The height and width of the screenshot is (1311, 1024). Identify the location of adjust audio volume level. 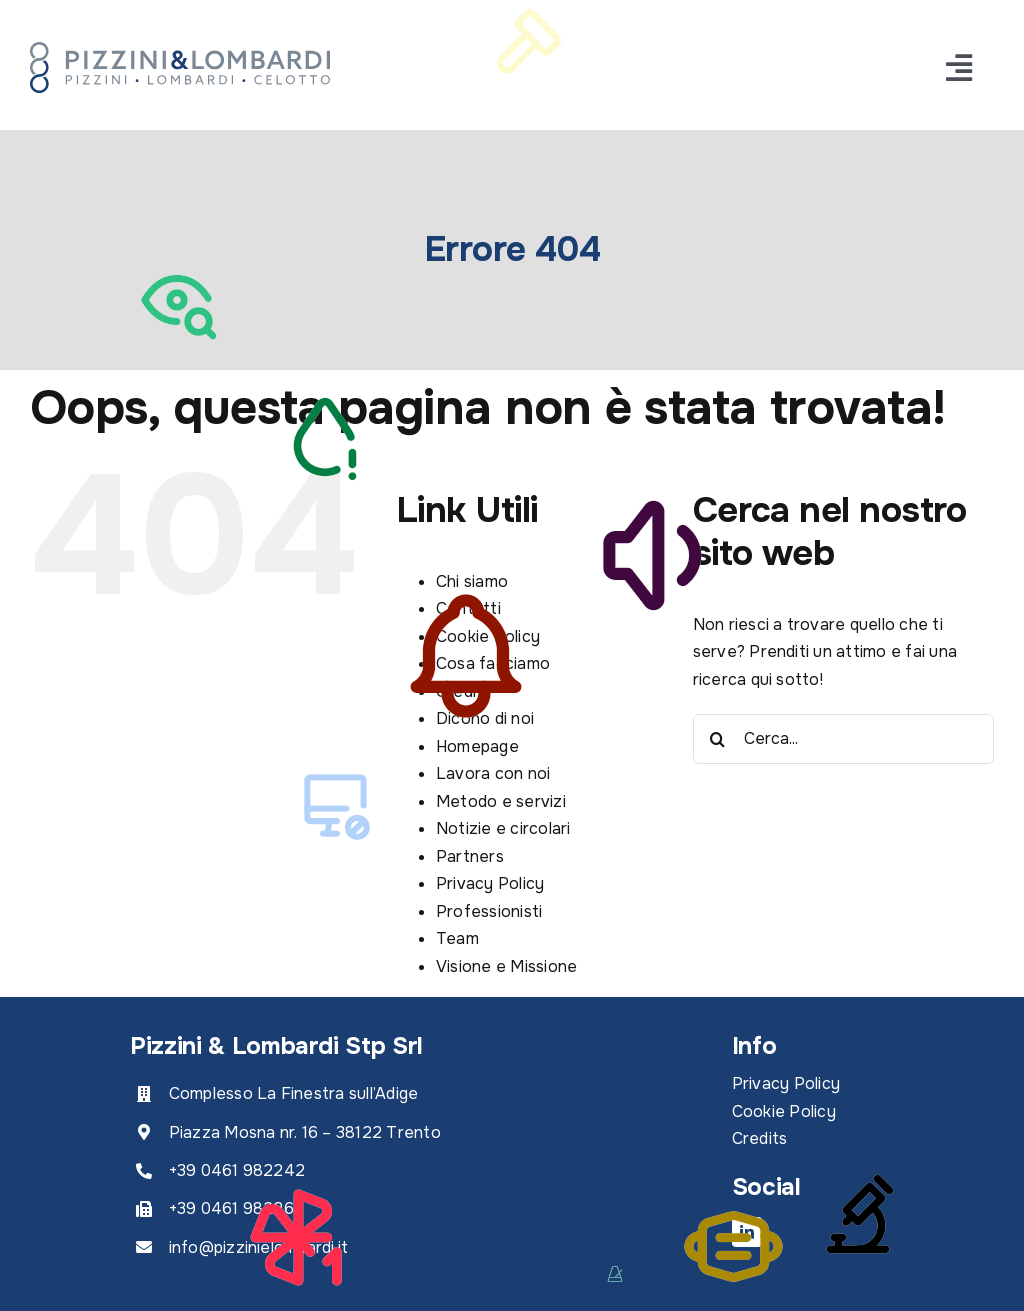
(664, 555).